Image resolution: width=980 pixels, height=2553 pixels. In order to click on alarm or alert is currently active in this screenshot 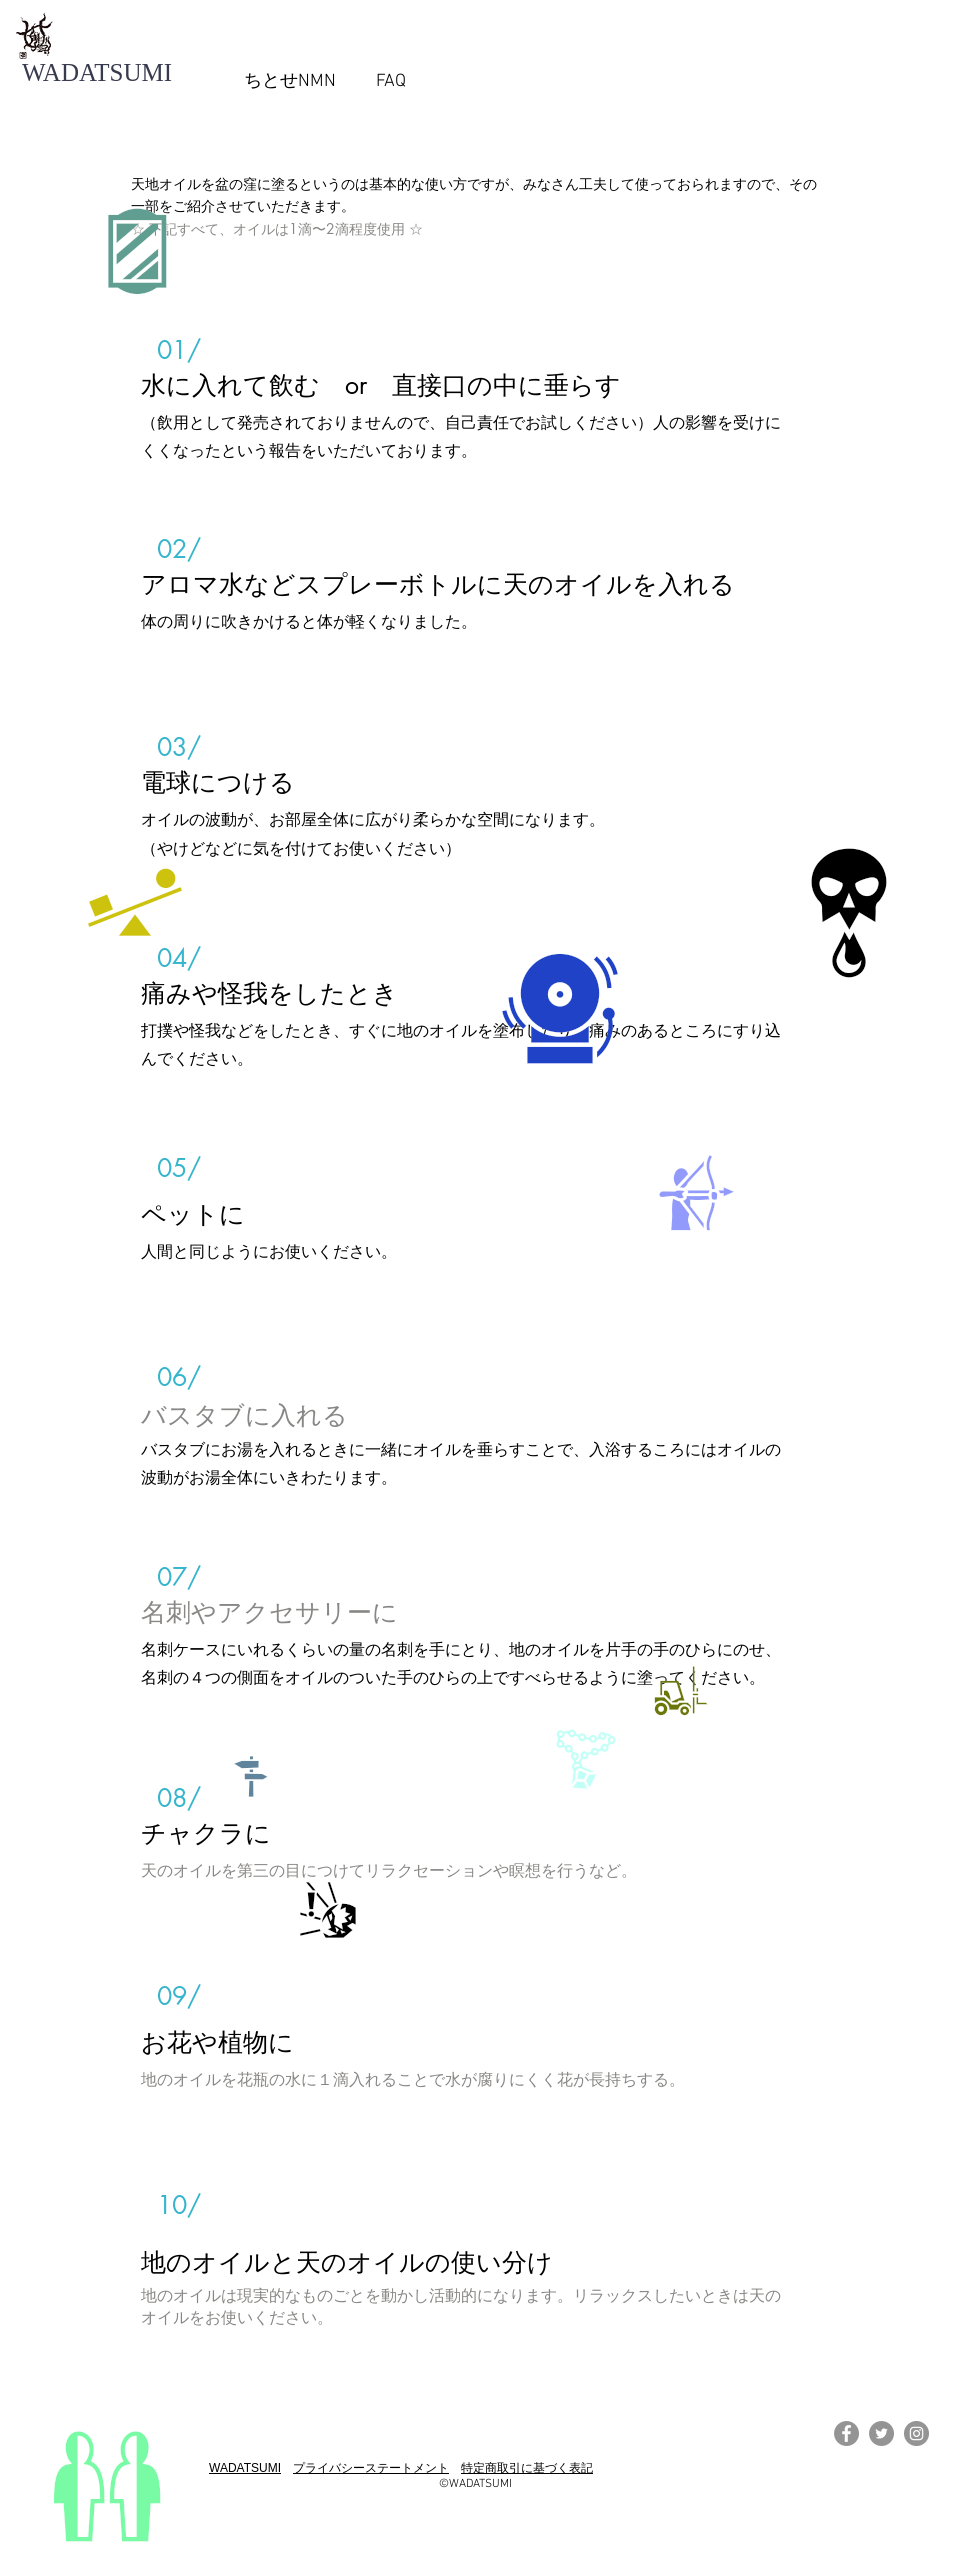, I will do `click(560, 1006)`.